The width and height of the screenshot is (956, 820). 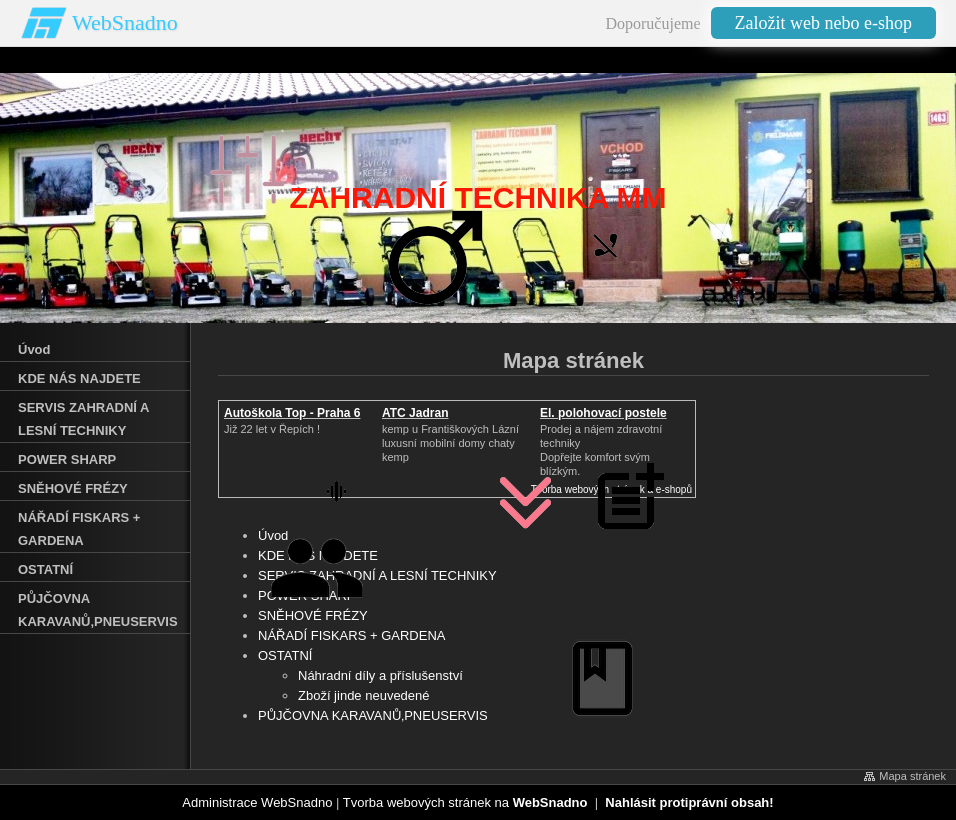 What do you see at coordinates (525, 500) in the screenshot?
I see `expand content or show more items below` at bounding box center [525, 500].